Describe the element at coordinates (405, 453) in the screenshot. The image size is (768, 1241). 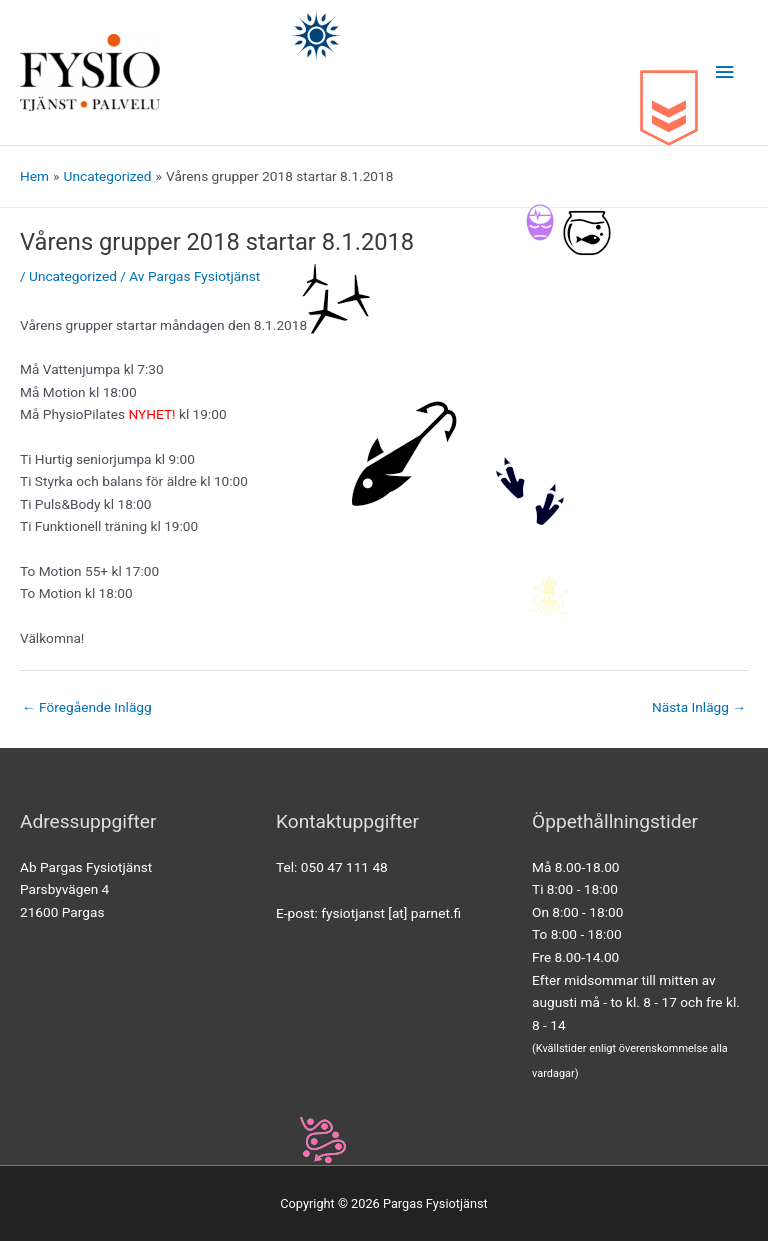
I see `access fishing mini-game or activity` at that location.